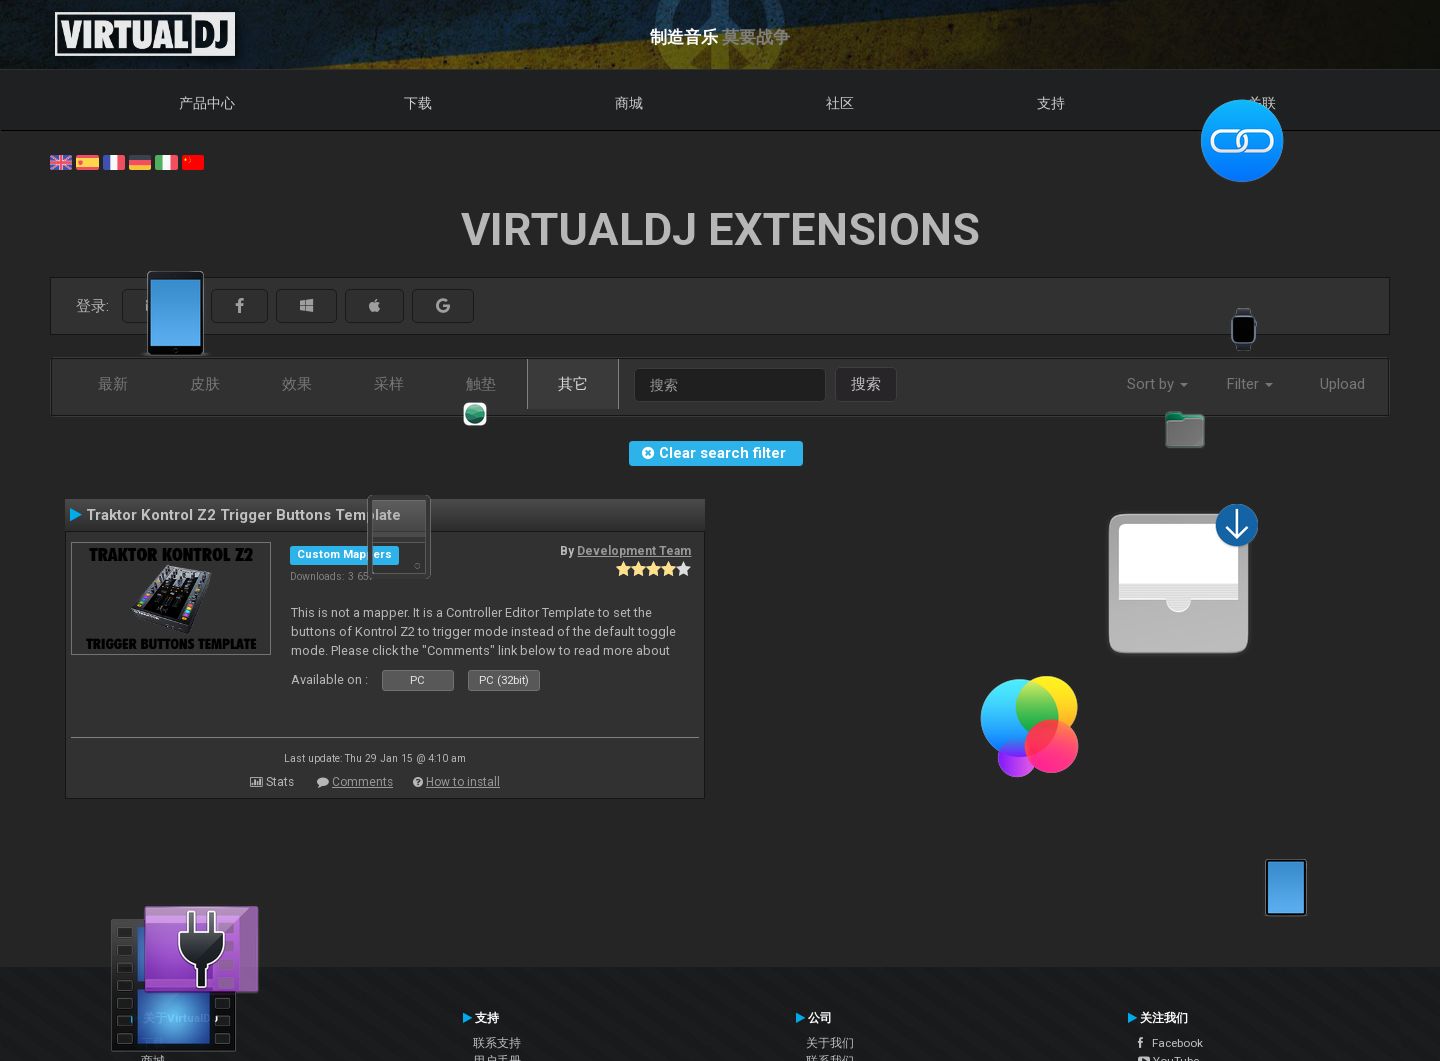 The width and height of the screenshot is (1440, 1061). Describe the element at coordinates (399, 537) in the screenshot. I see `scan a document or image` at that location.